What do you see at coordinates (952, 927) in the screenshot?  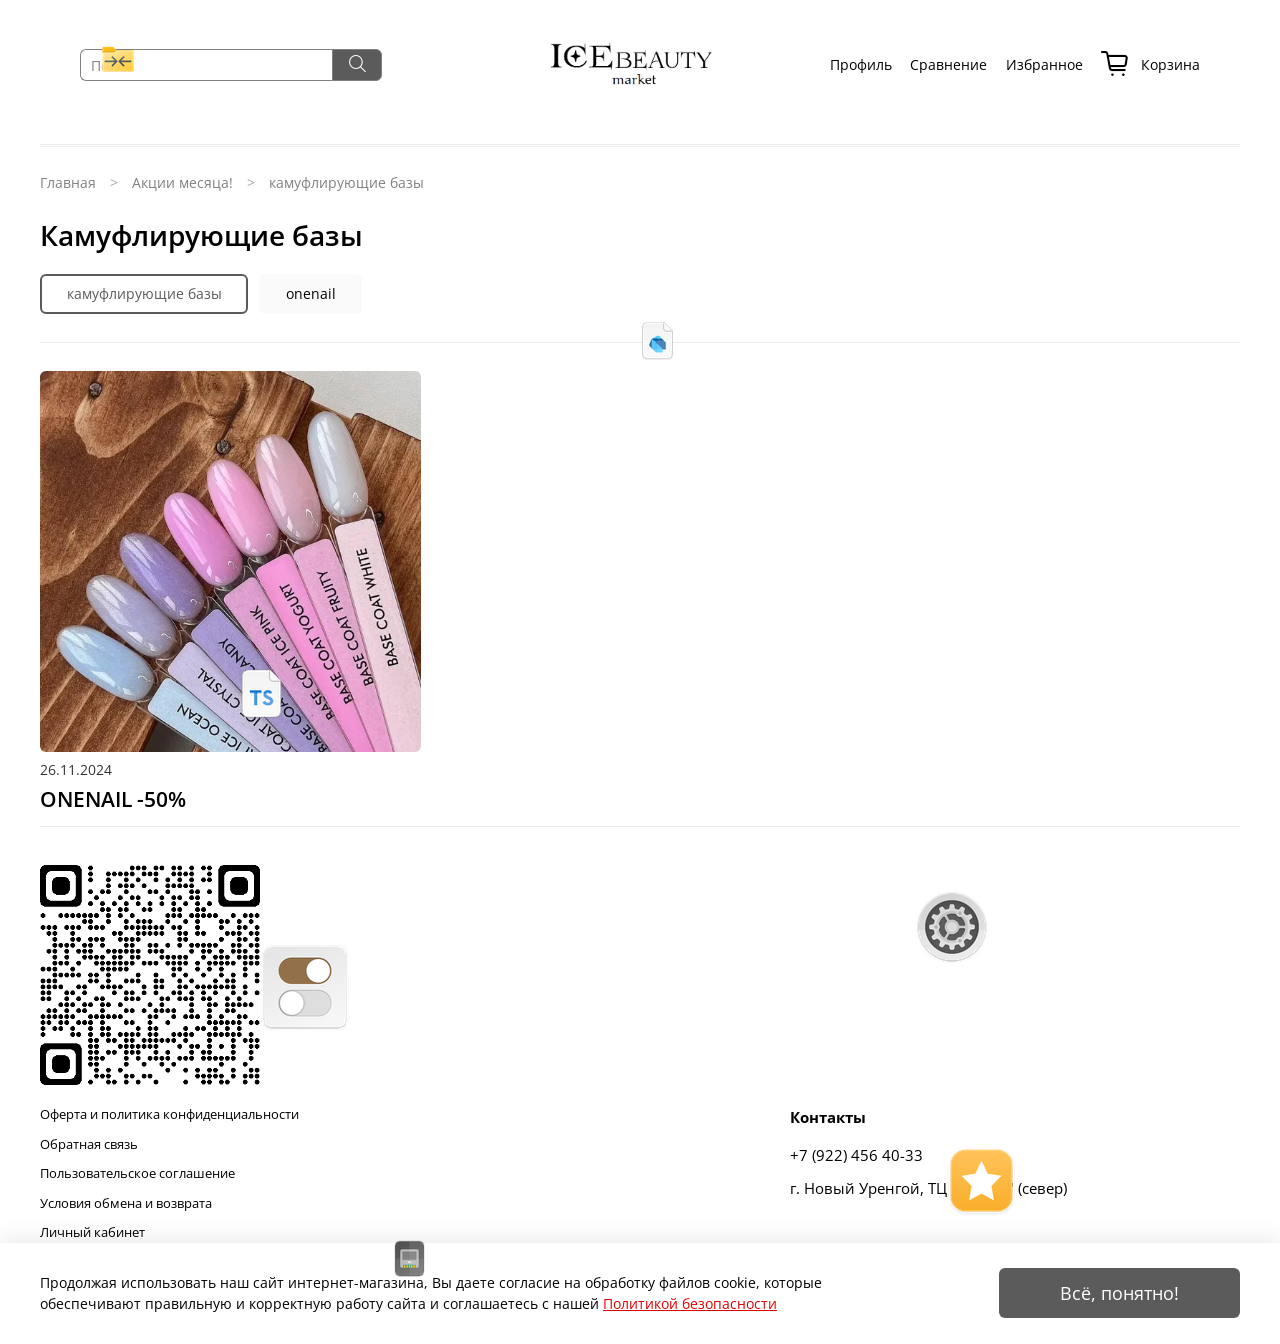 I see `open system settings` at bounding box center [952, 927].